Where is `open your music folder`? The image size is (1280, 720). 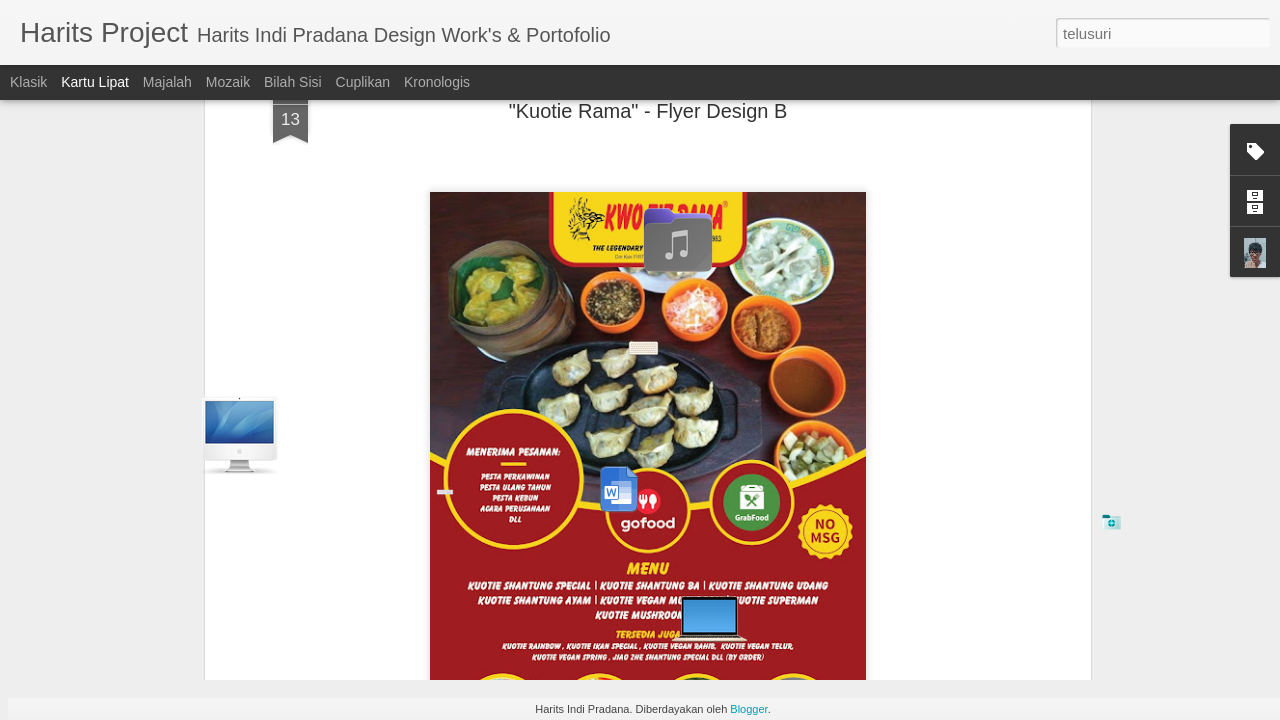
open your music folder is located at coordinates (678, 240).